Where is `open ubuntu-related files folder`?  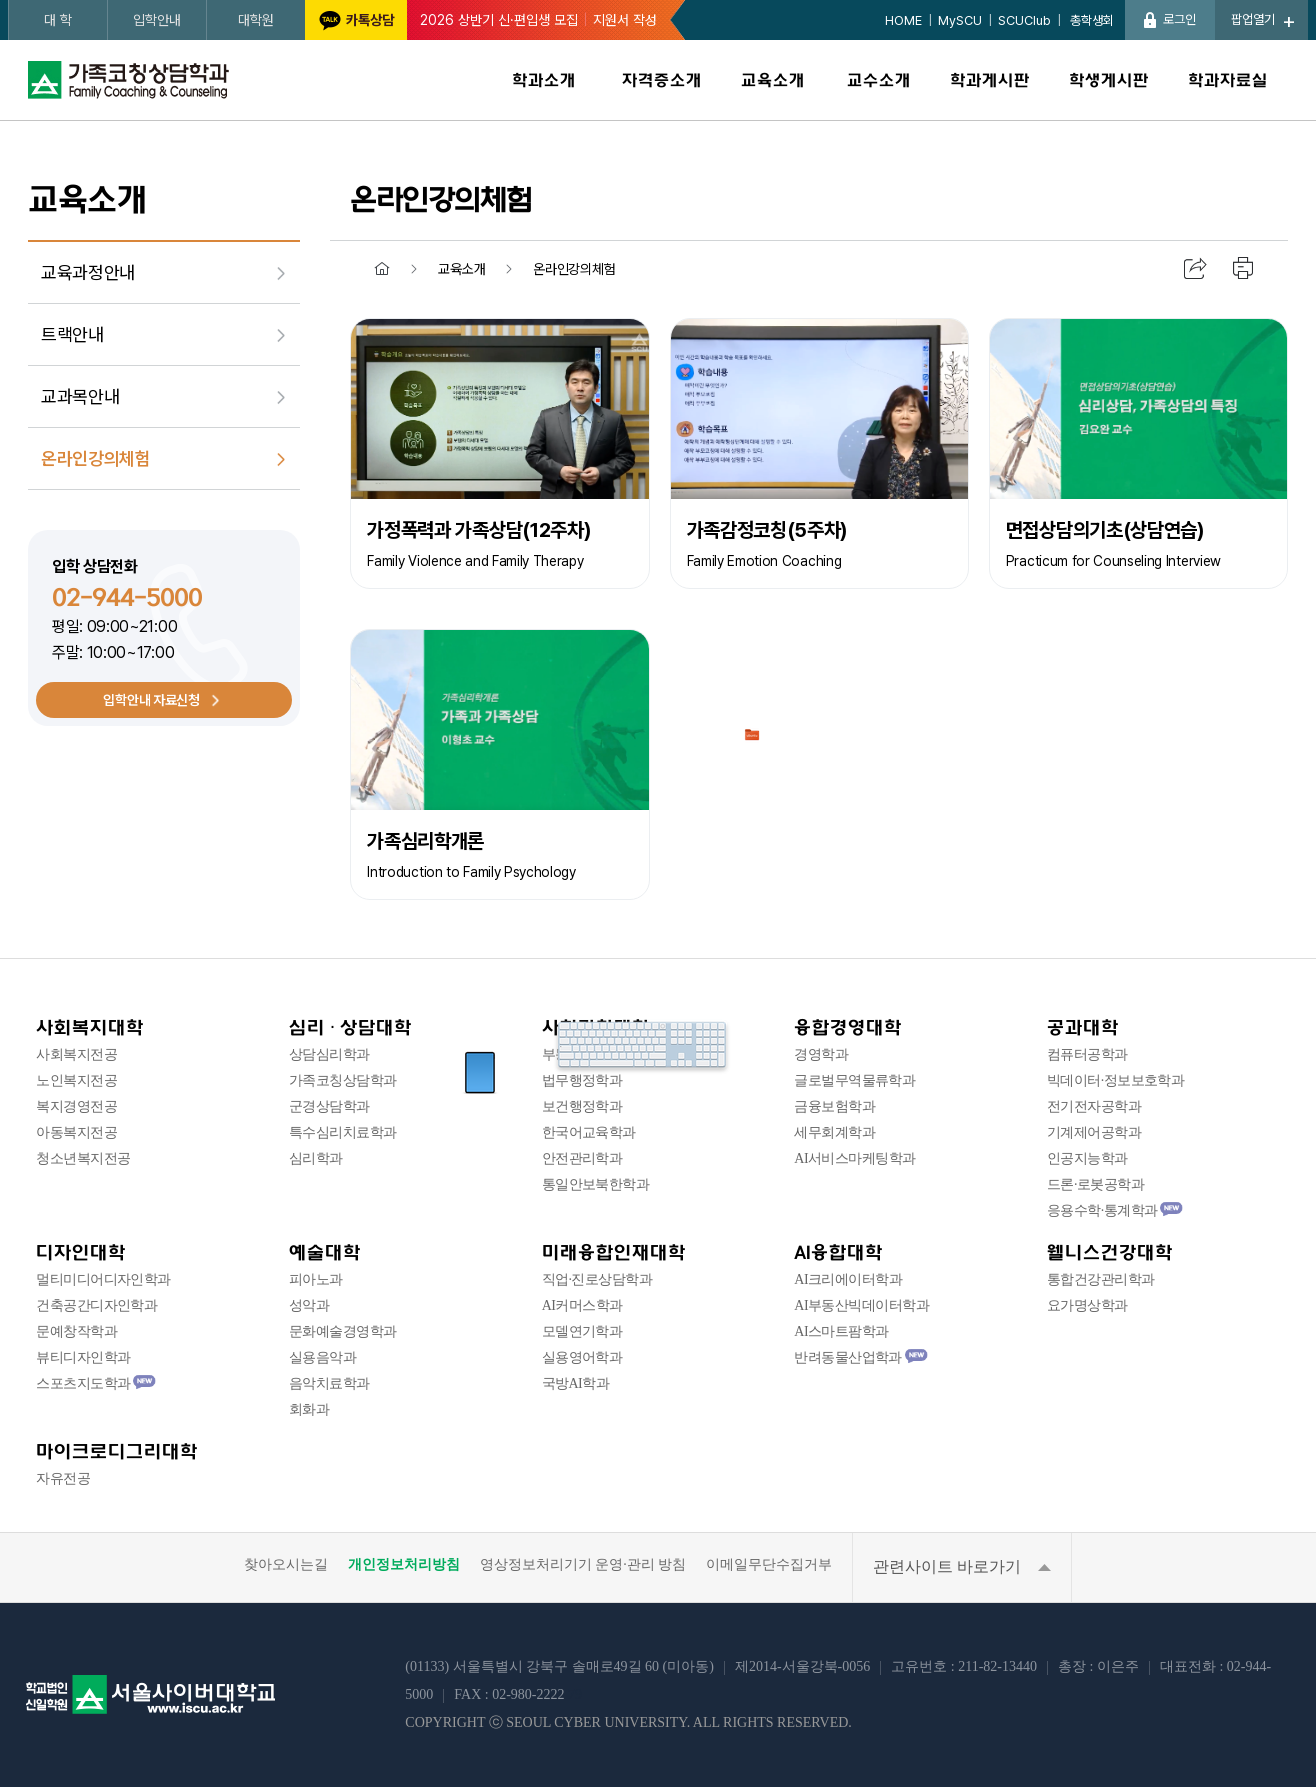
open ubuntu-related files folder is located at coordinates (752, 735).